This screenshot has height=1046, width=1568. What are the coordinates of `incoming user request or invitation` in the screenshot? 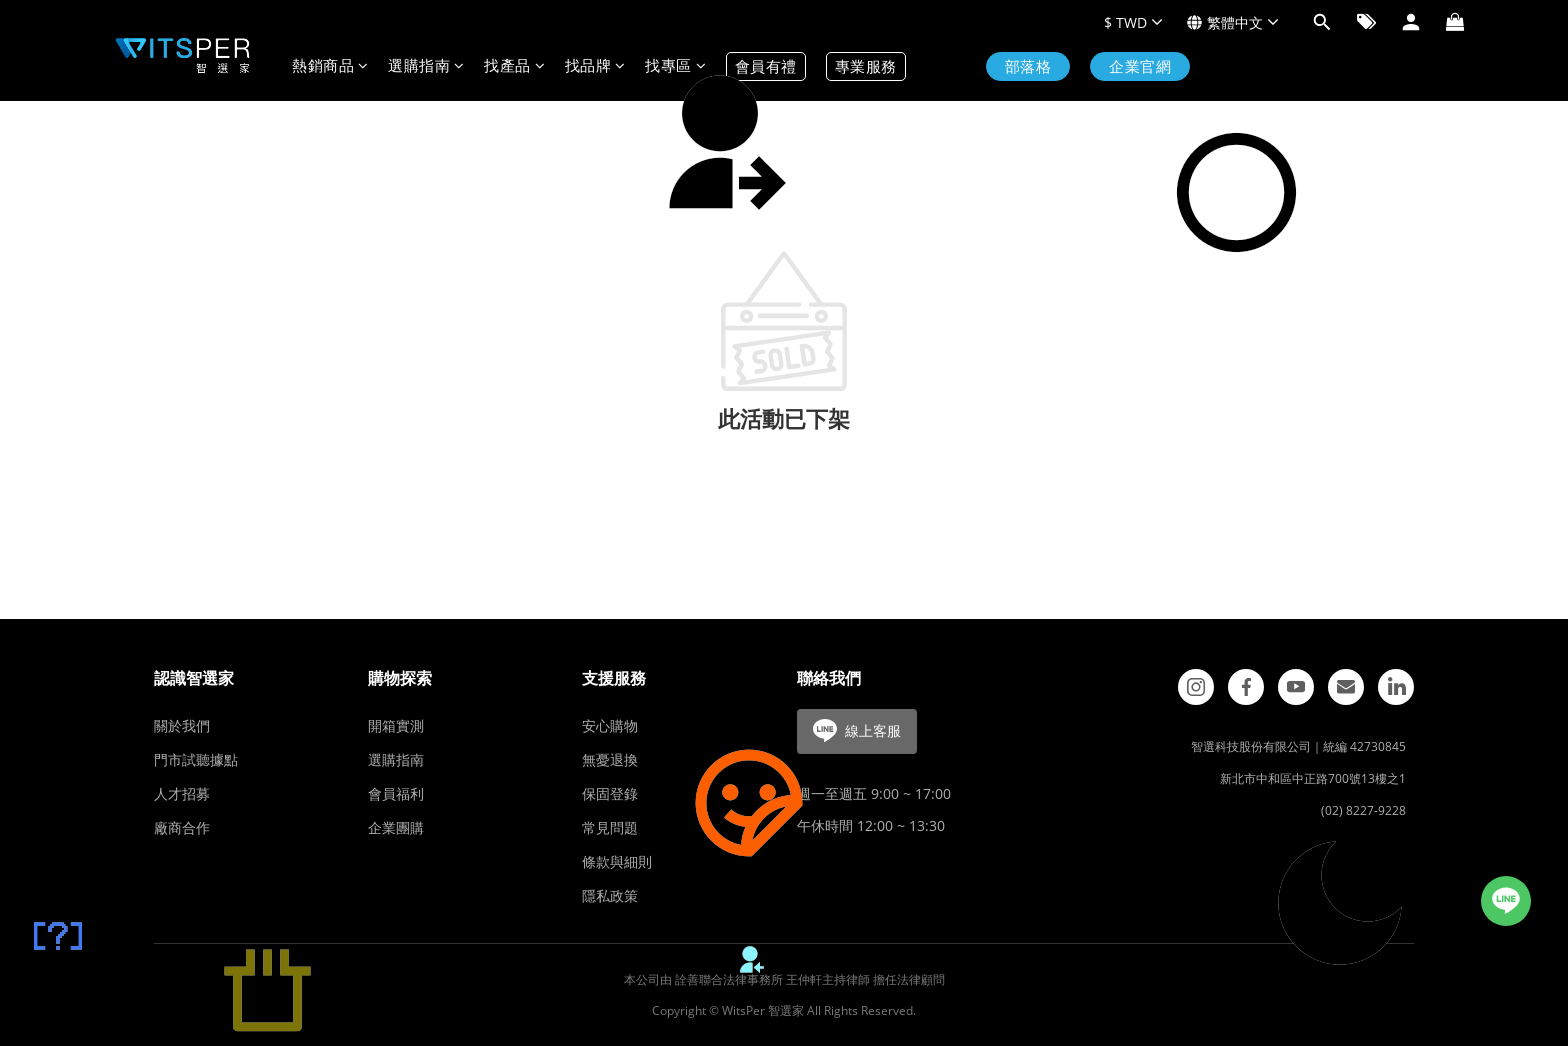 It's located at (750, 960).